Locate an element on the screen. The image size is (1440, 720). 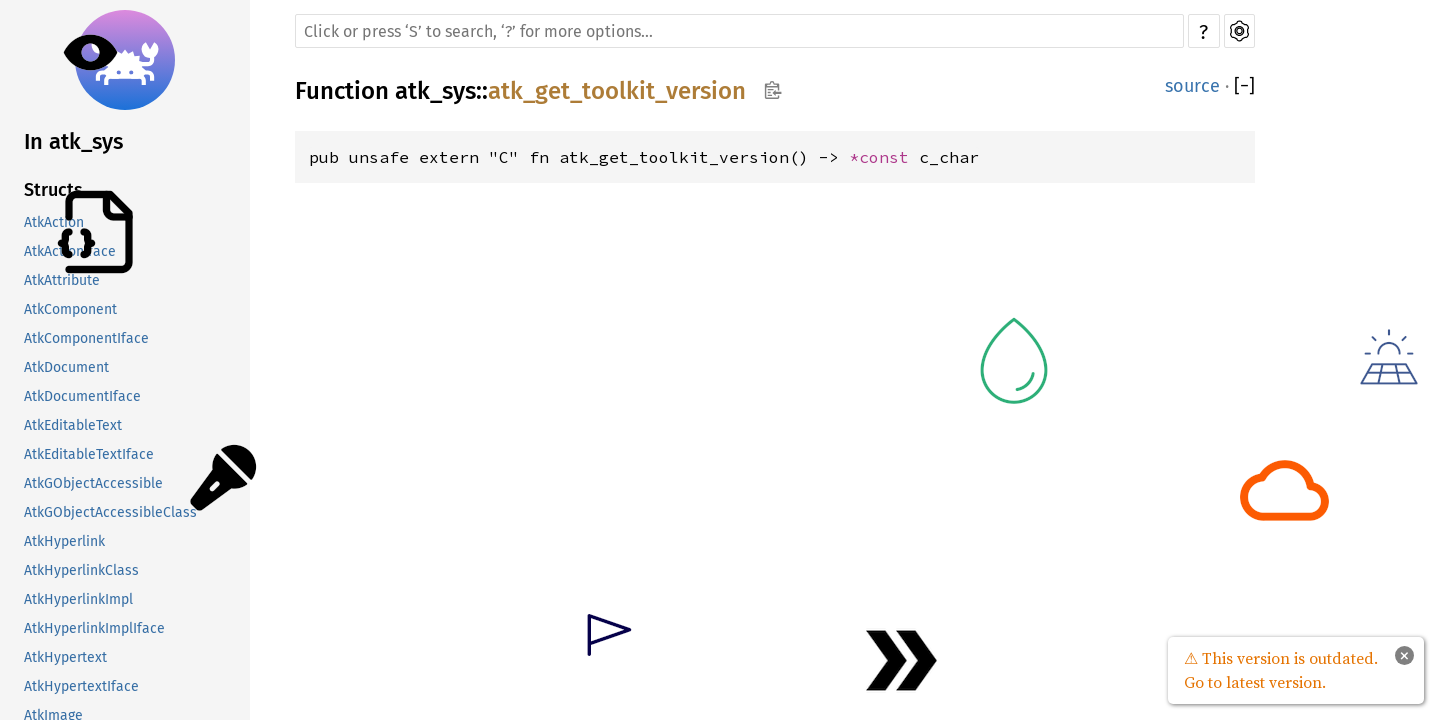
access solar energy settings is located at coordinates (1389, 360).